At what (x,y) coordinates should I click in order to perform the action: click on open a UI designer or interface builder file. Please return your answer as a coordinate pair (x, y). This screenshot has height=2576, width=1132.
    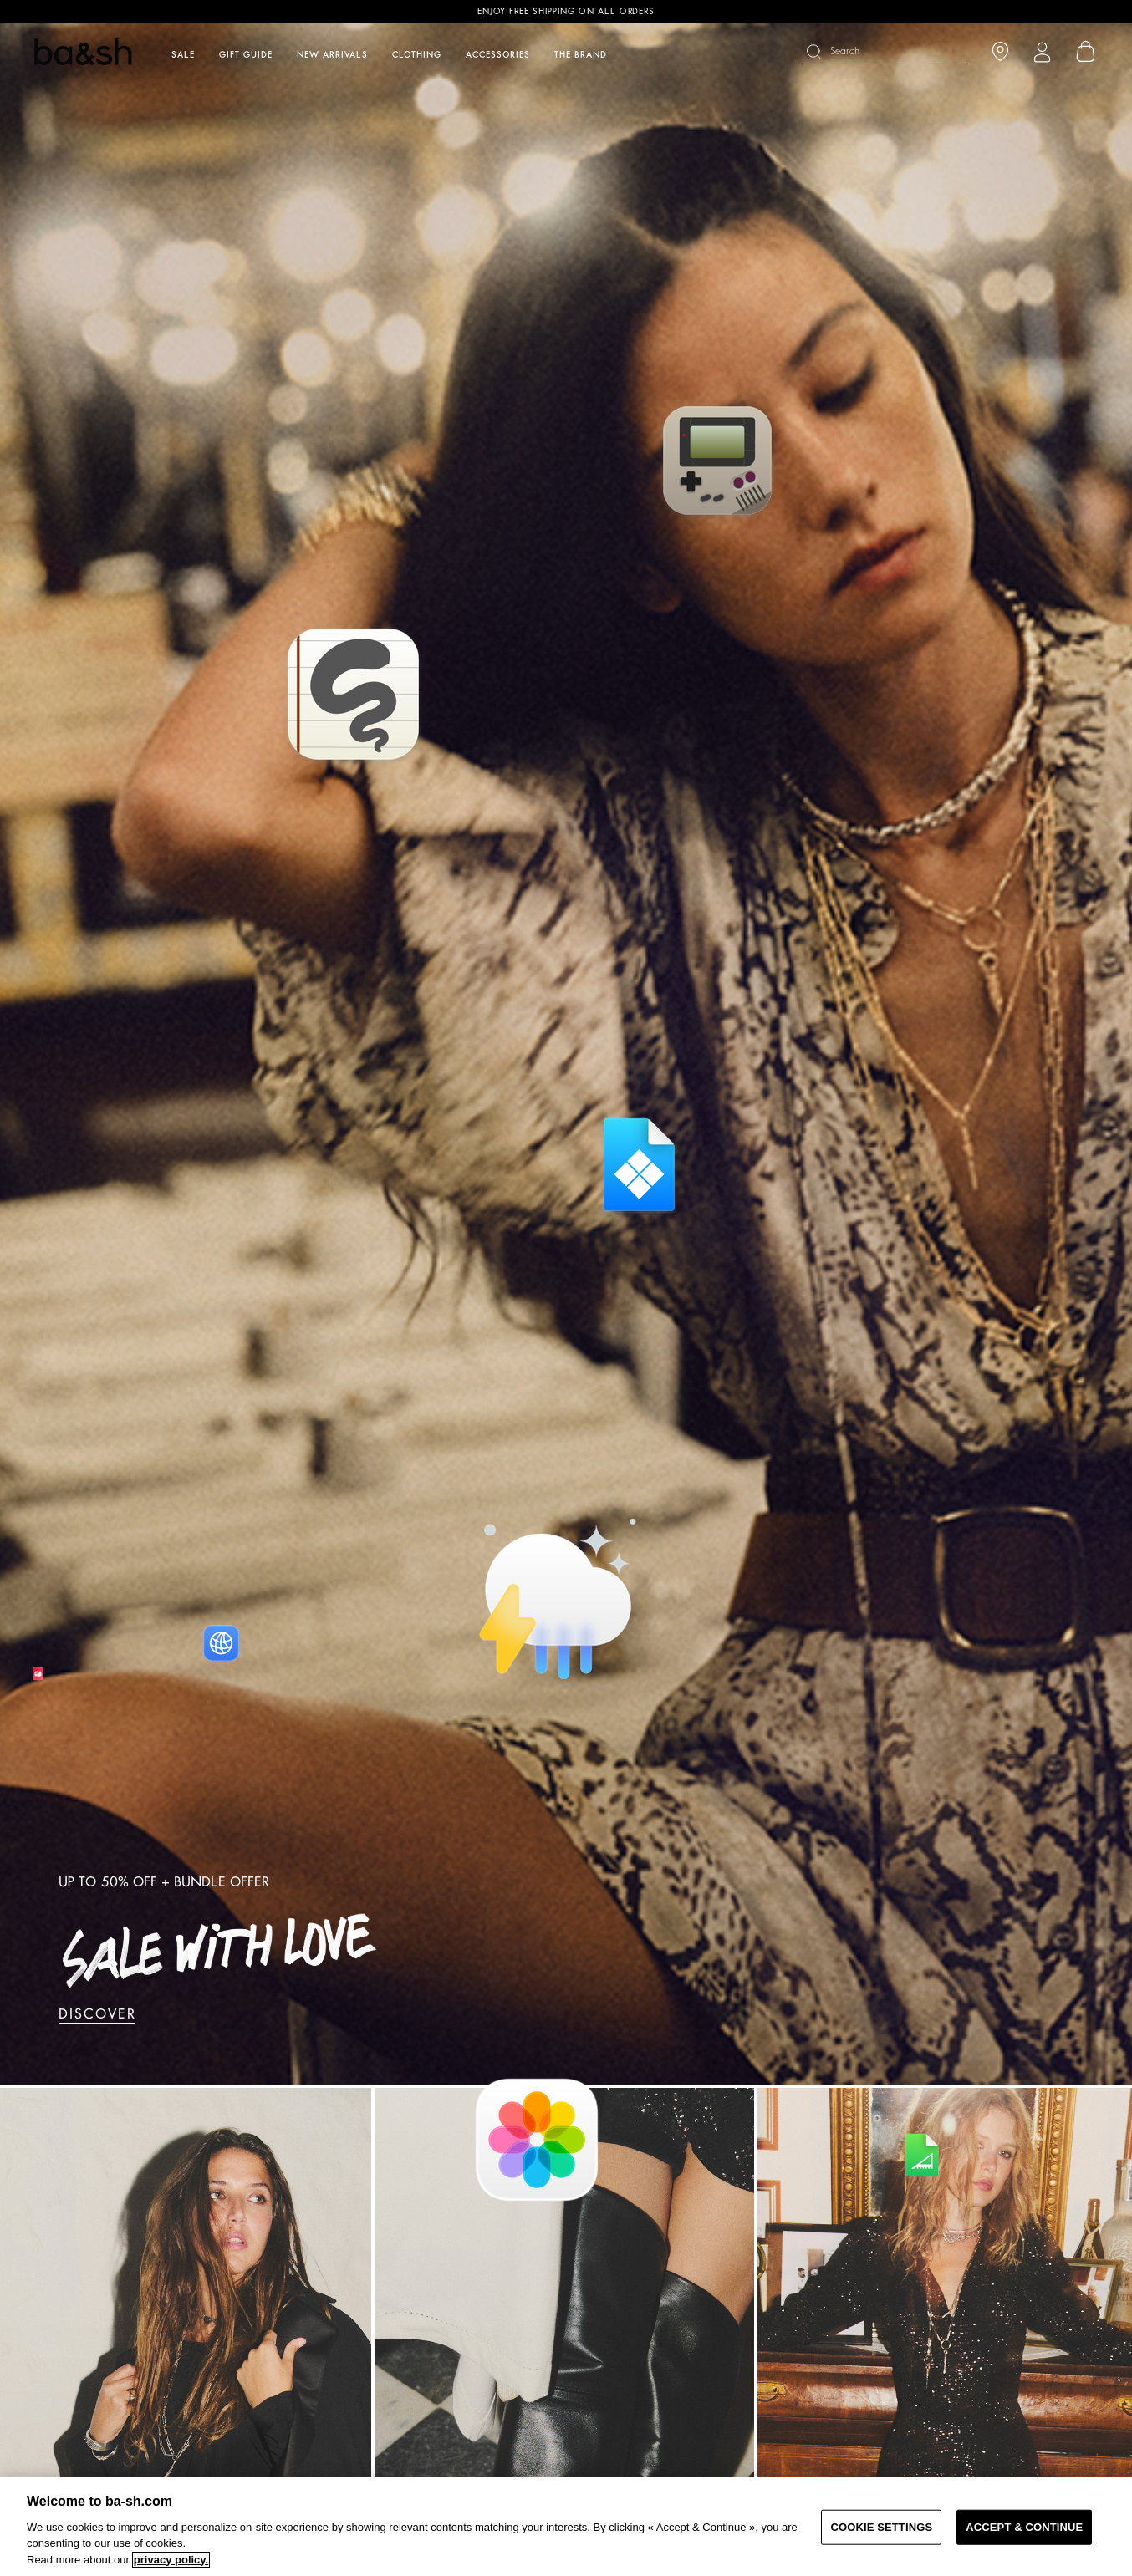
    Looking at the image, I should click on (974, 2156).